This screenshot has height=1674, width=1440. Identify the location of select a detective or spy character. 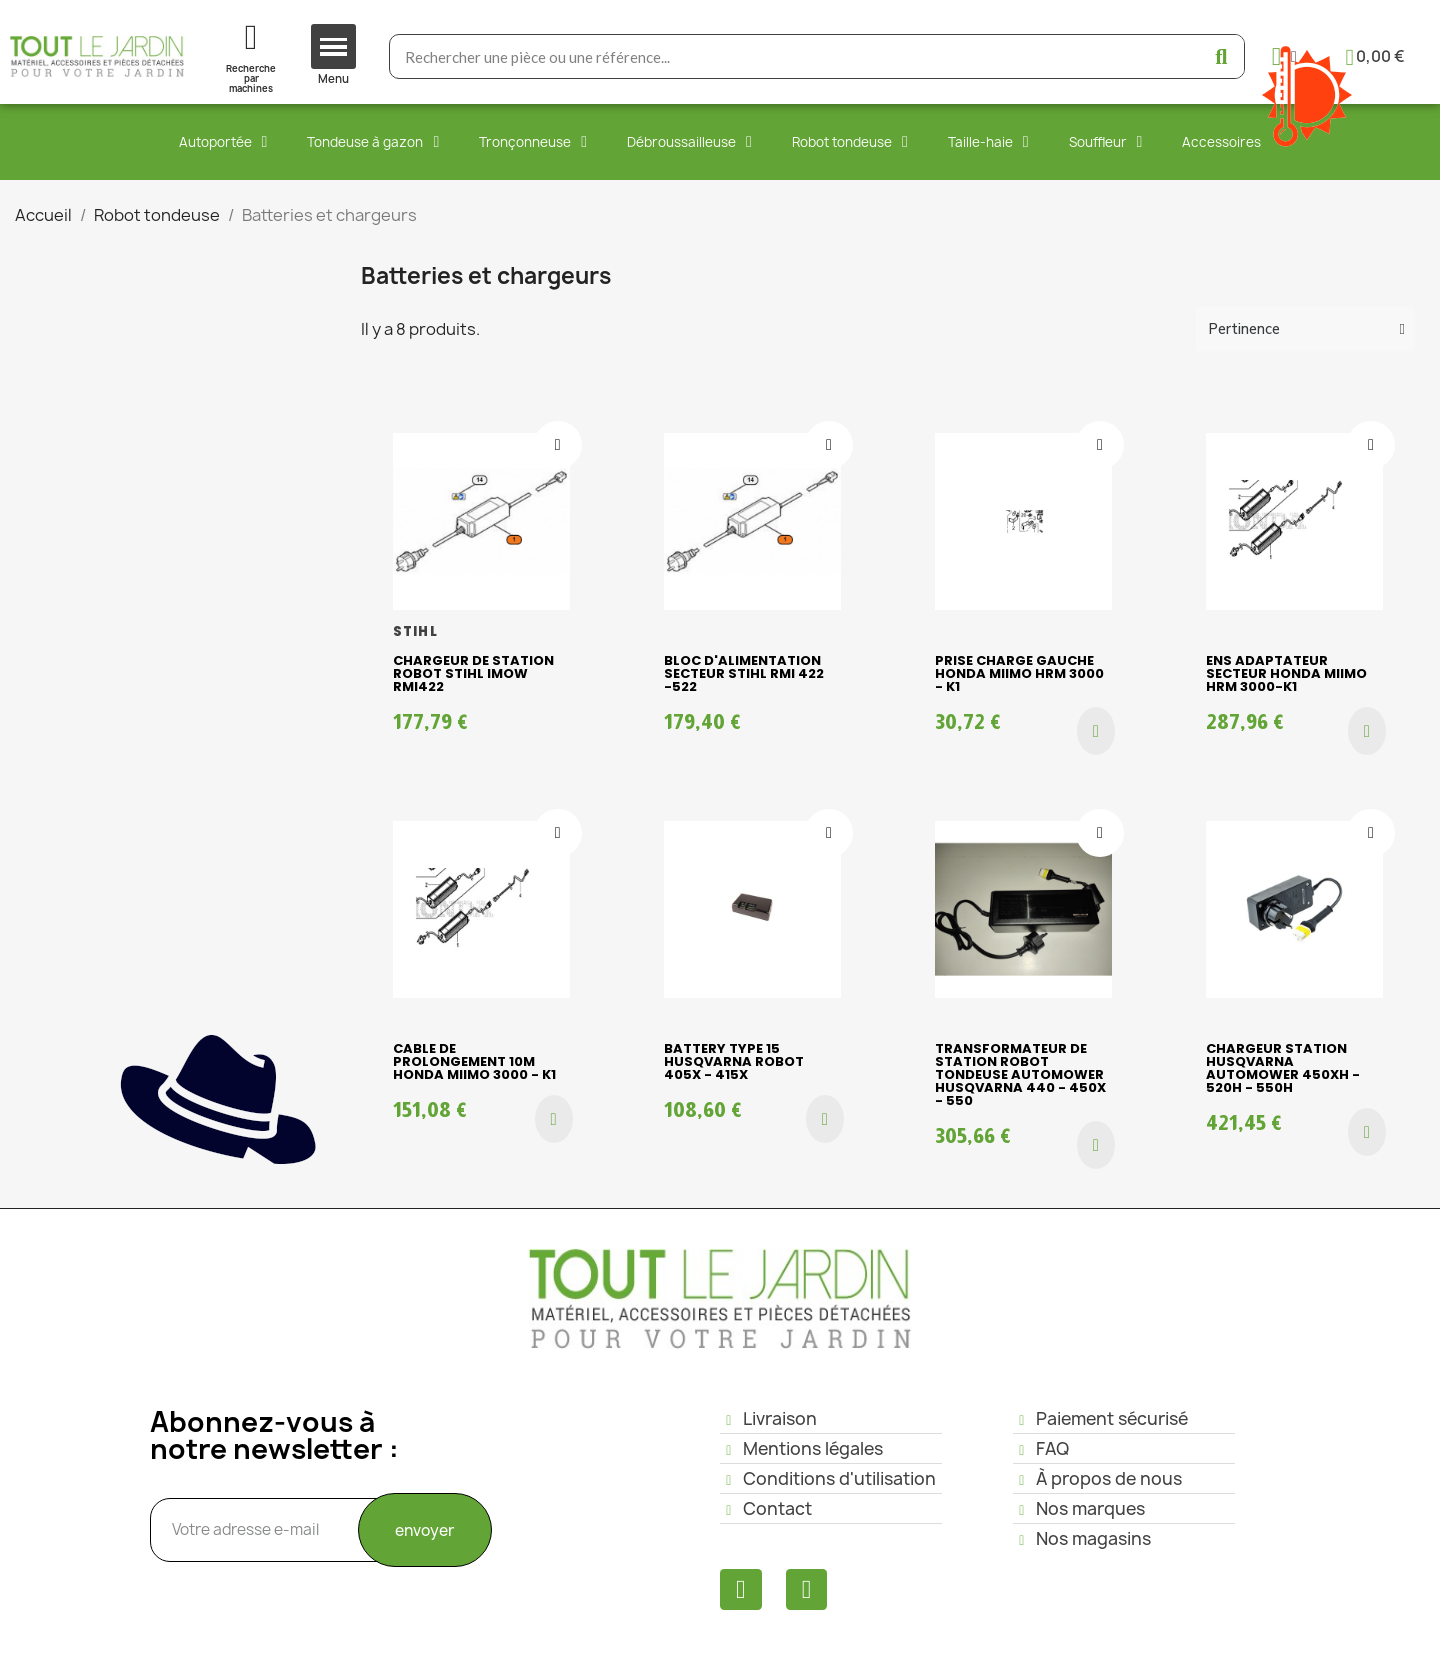
(218, 1100).